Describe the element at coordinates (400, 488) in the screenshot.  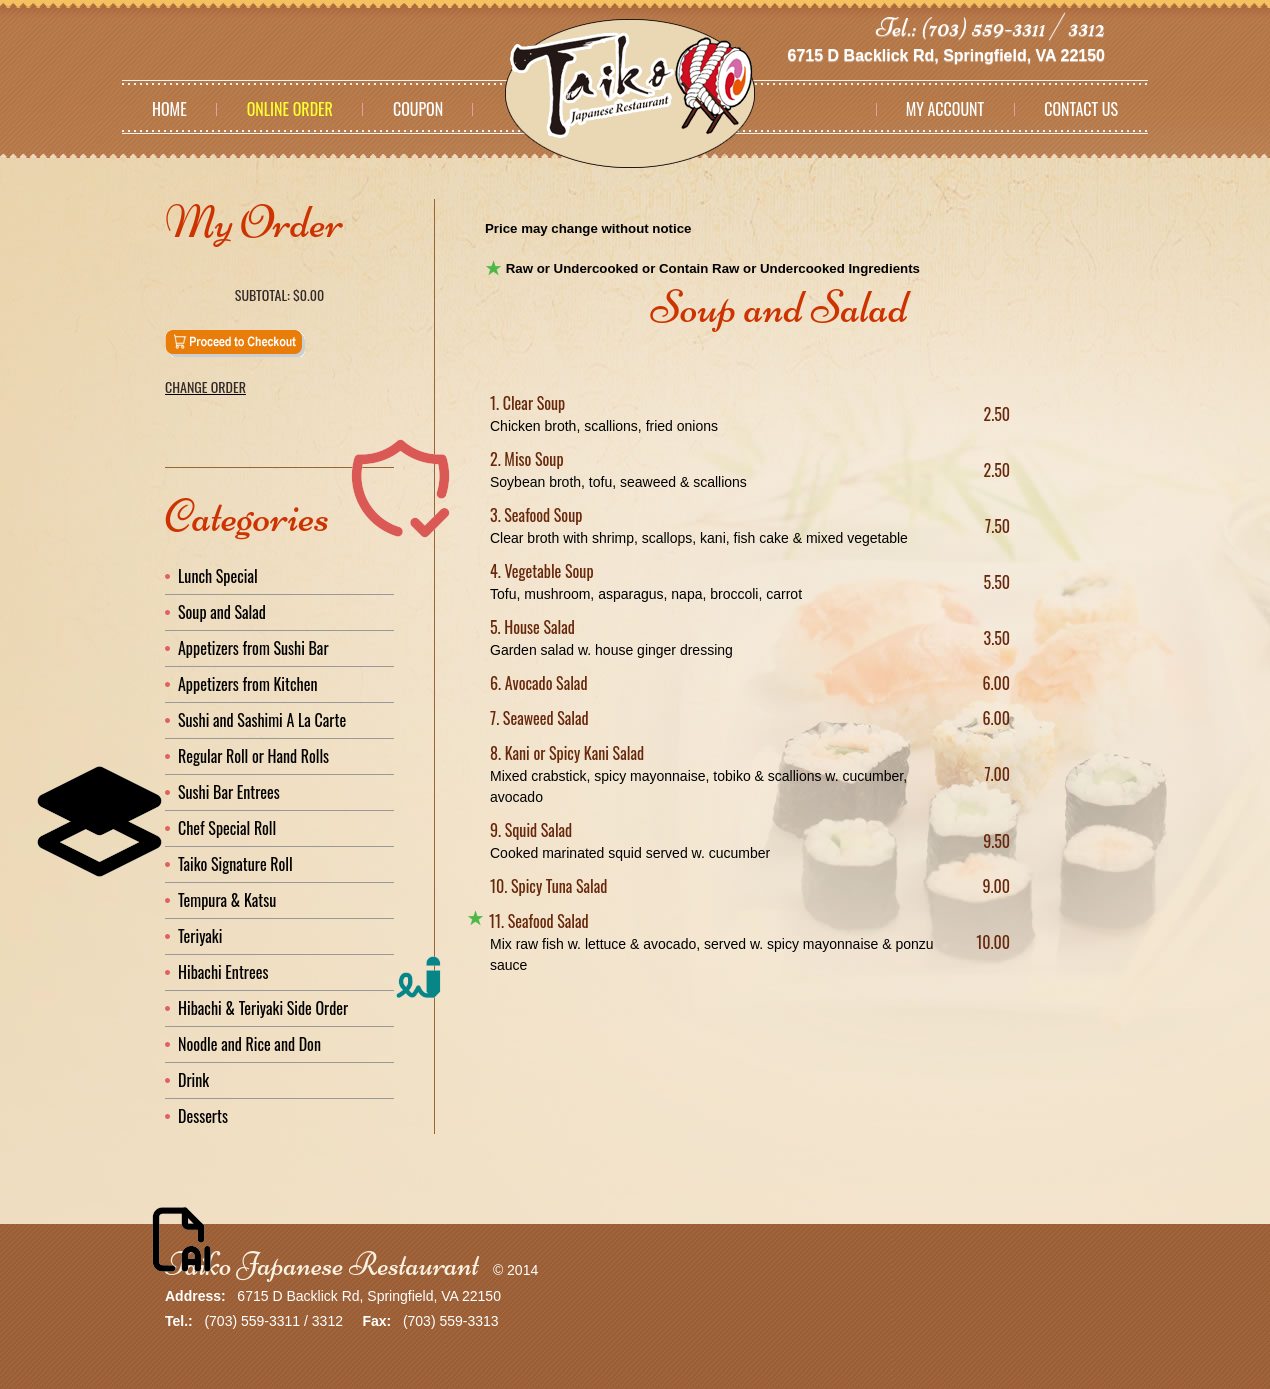
I see `indicates verified or secure status` at that location.